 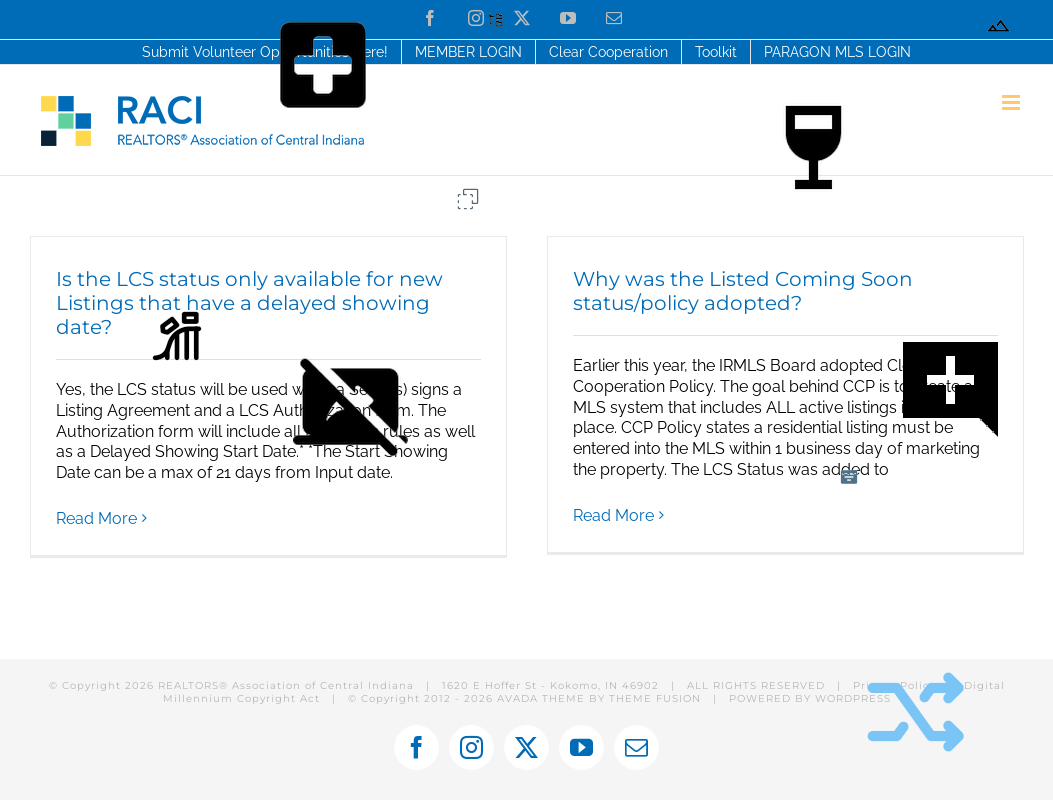 What do you see at coordinates (998, 25) in the screenshot?
I see `view terrain or topographic map layer` at bounding box center [998, 25].